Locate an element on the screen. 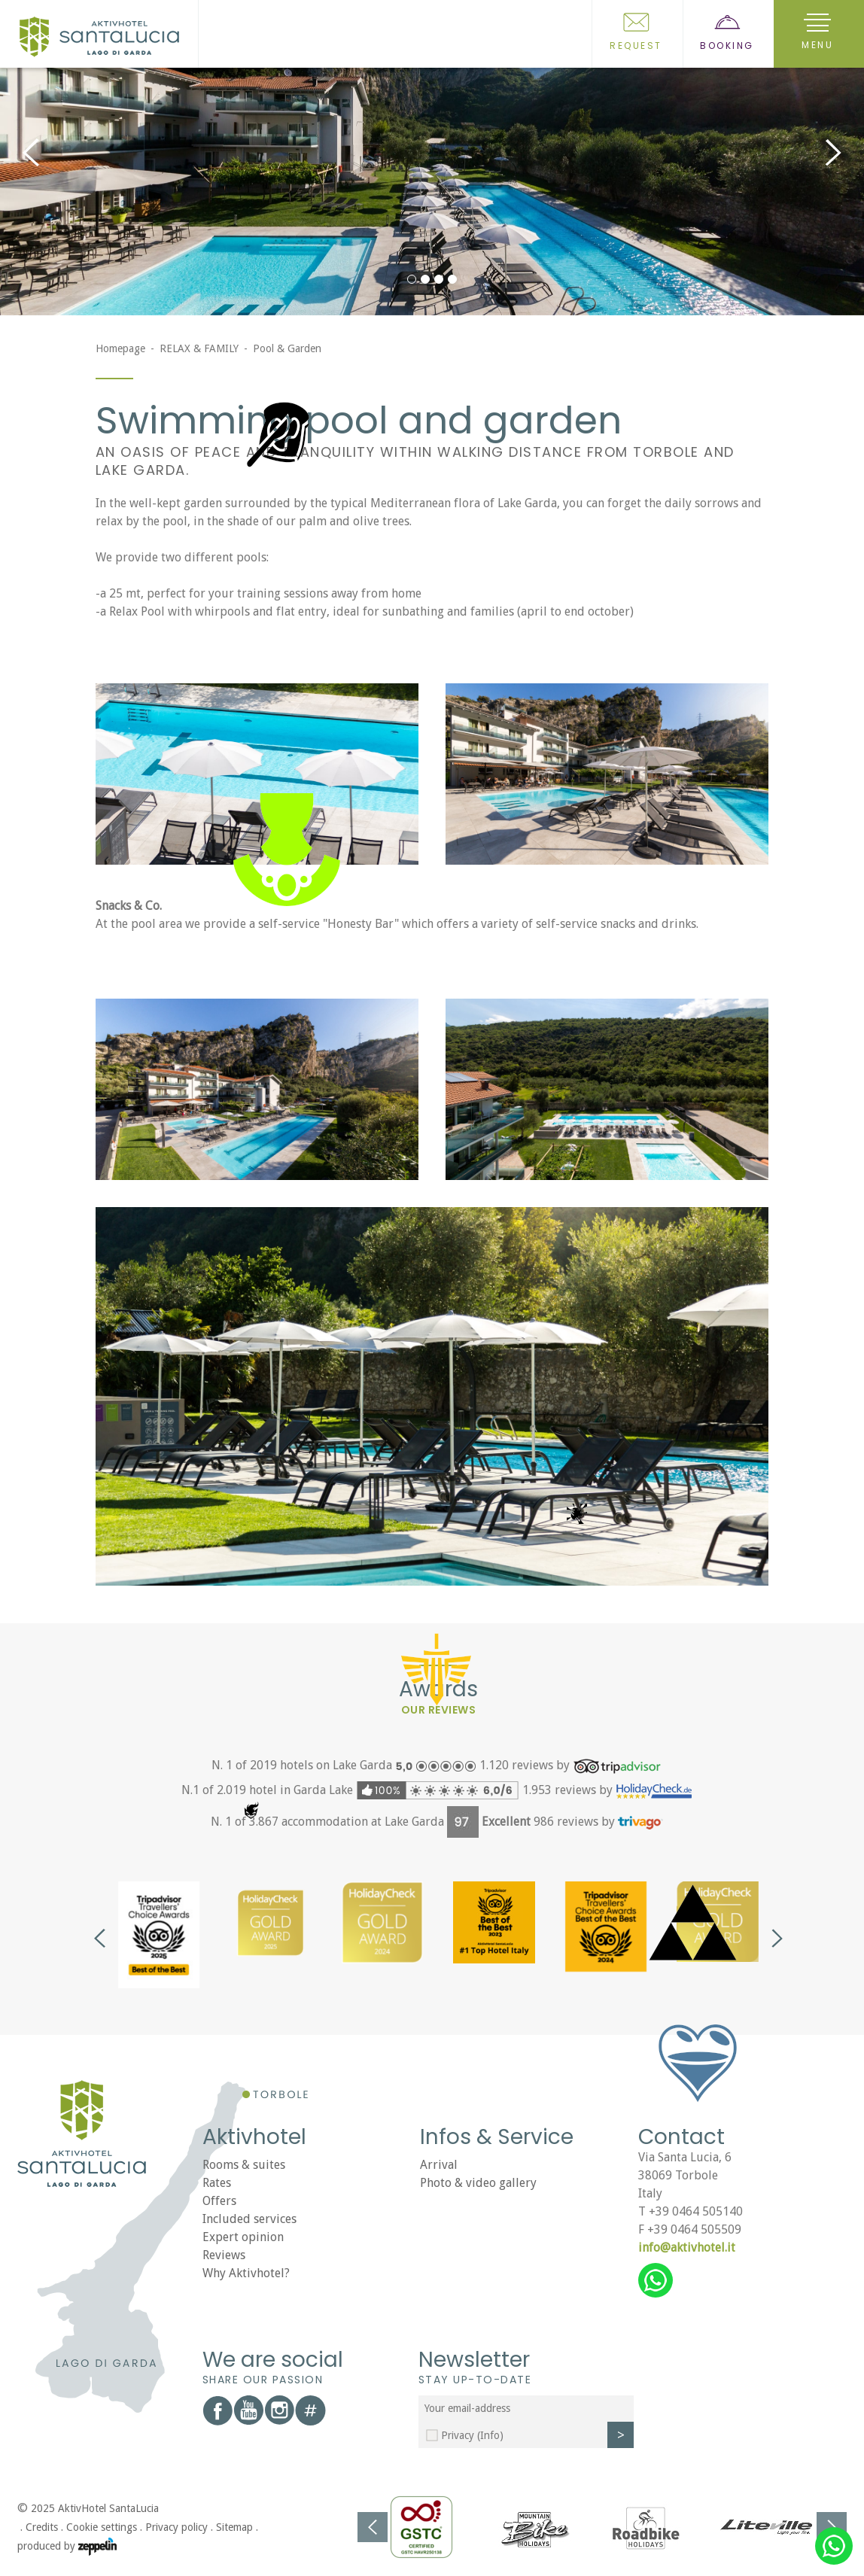 The height and width of the screenshot is (2576, 864). spirit or soul character in a game interface is located at coordinates (251, 1810).